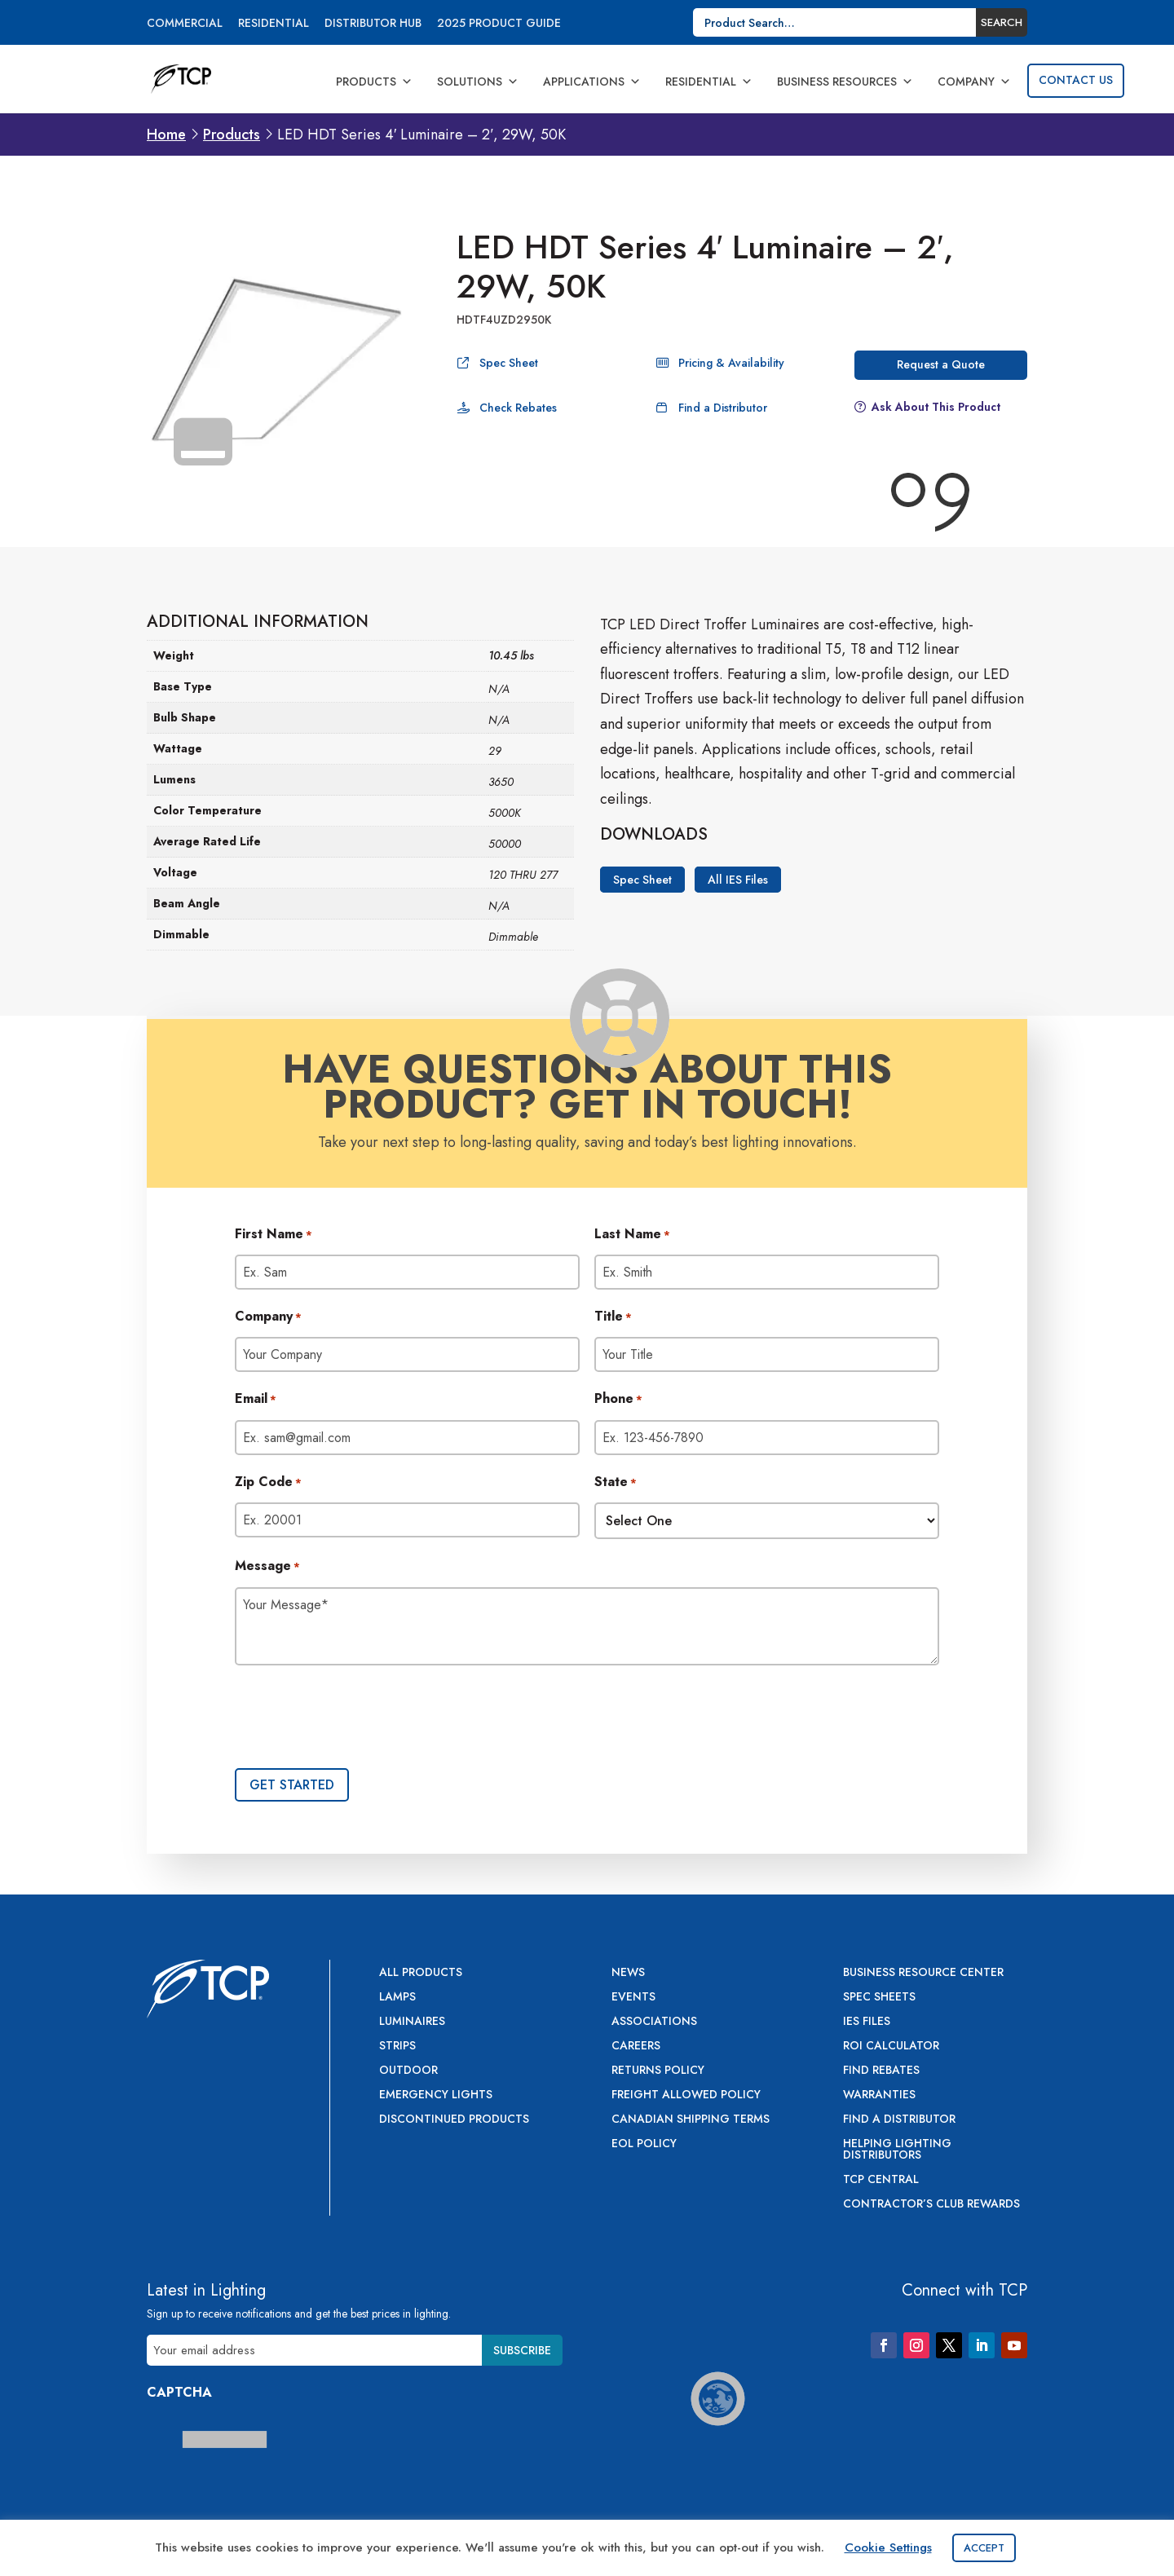 The image size is (1174, 2576). Describe the element at coordinates (203, 443) in the screenshot. I see `access removable storage device` at that location.